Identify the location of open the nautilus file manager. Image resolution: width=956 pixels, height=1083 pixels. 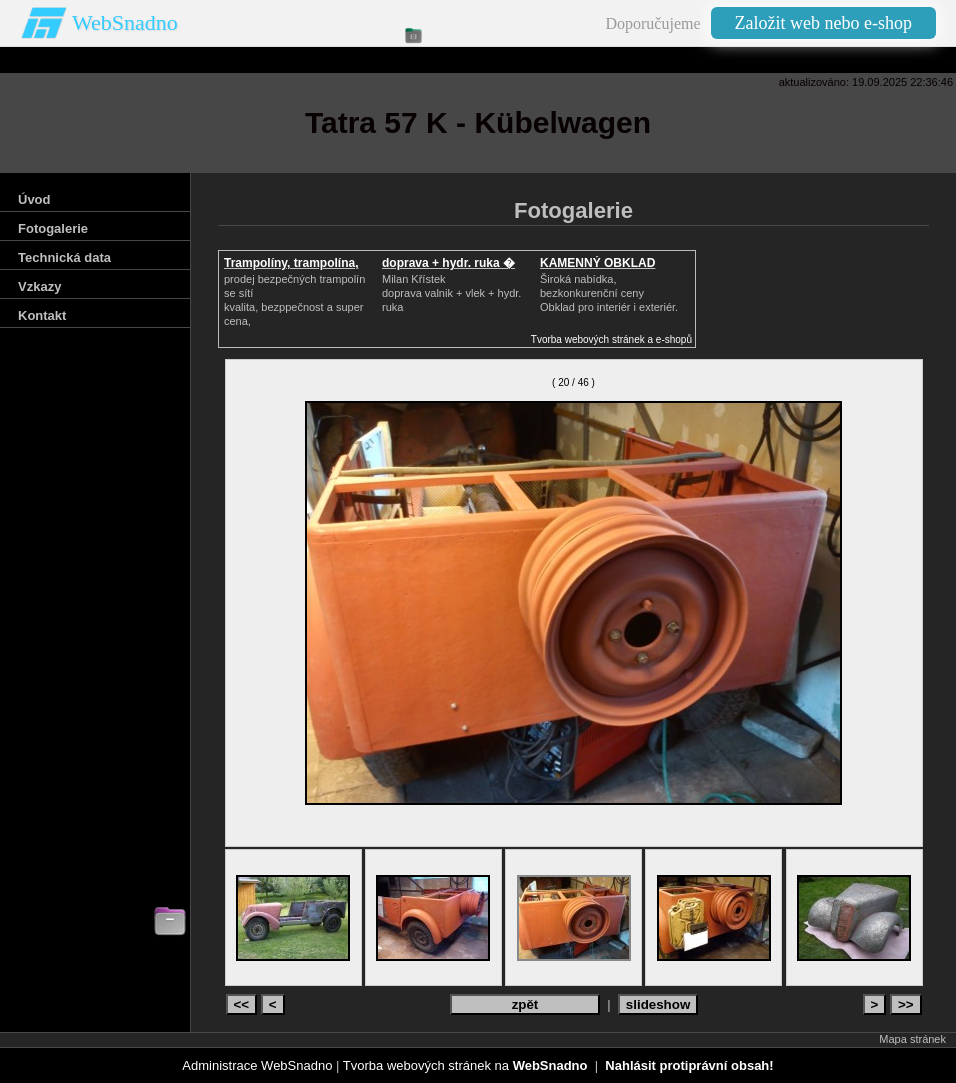
(170, 921).